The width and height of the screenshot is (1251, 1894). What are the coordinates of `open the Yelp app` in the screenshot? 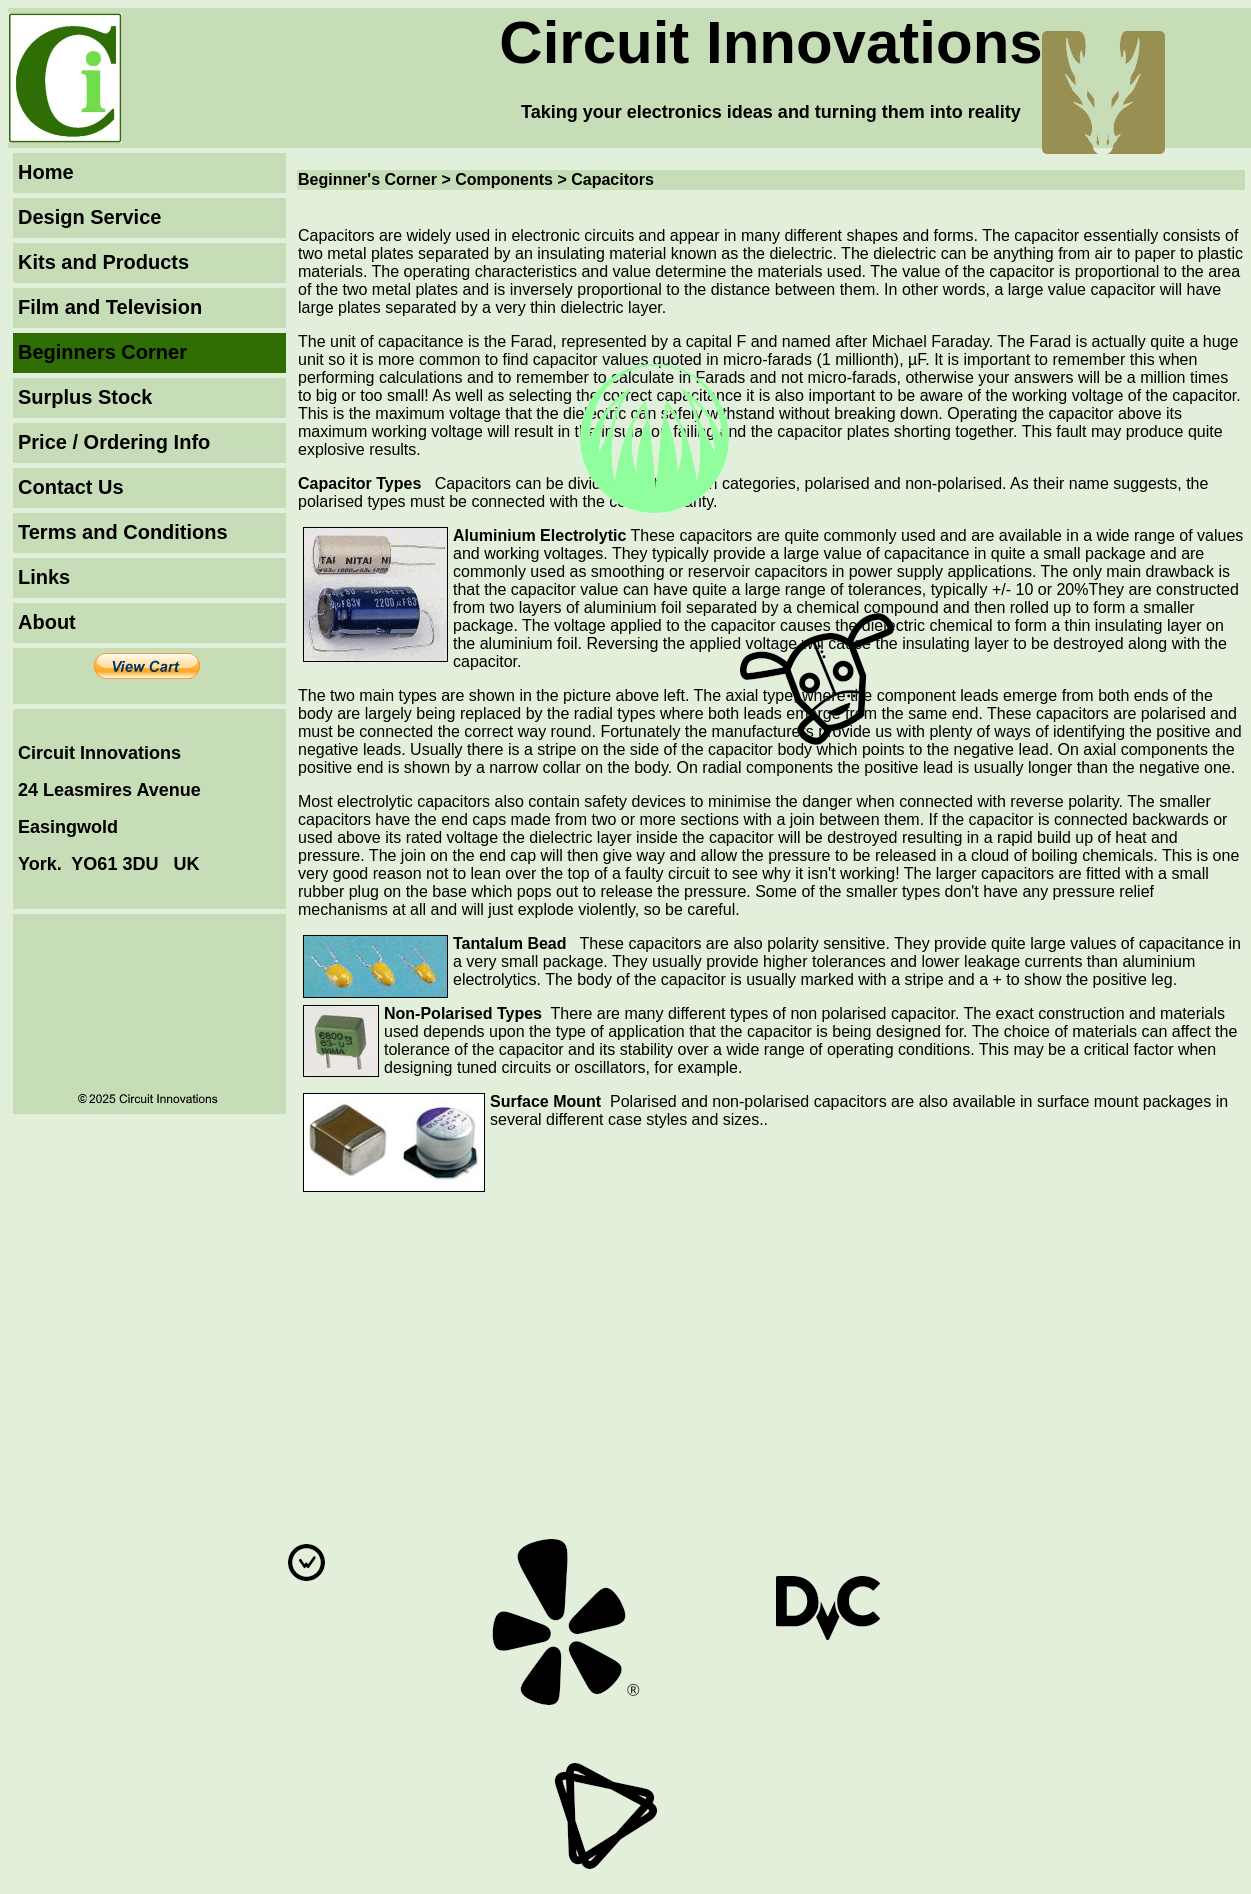 It's located at (566, 1622).